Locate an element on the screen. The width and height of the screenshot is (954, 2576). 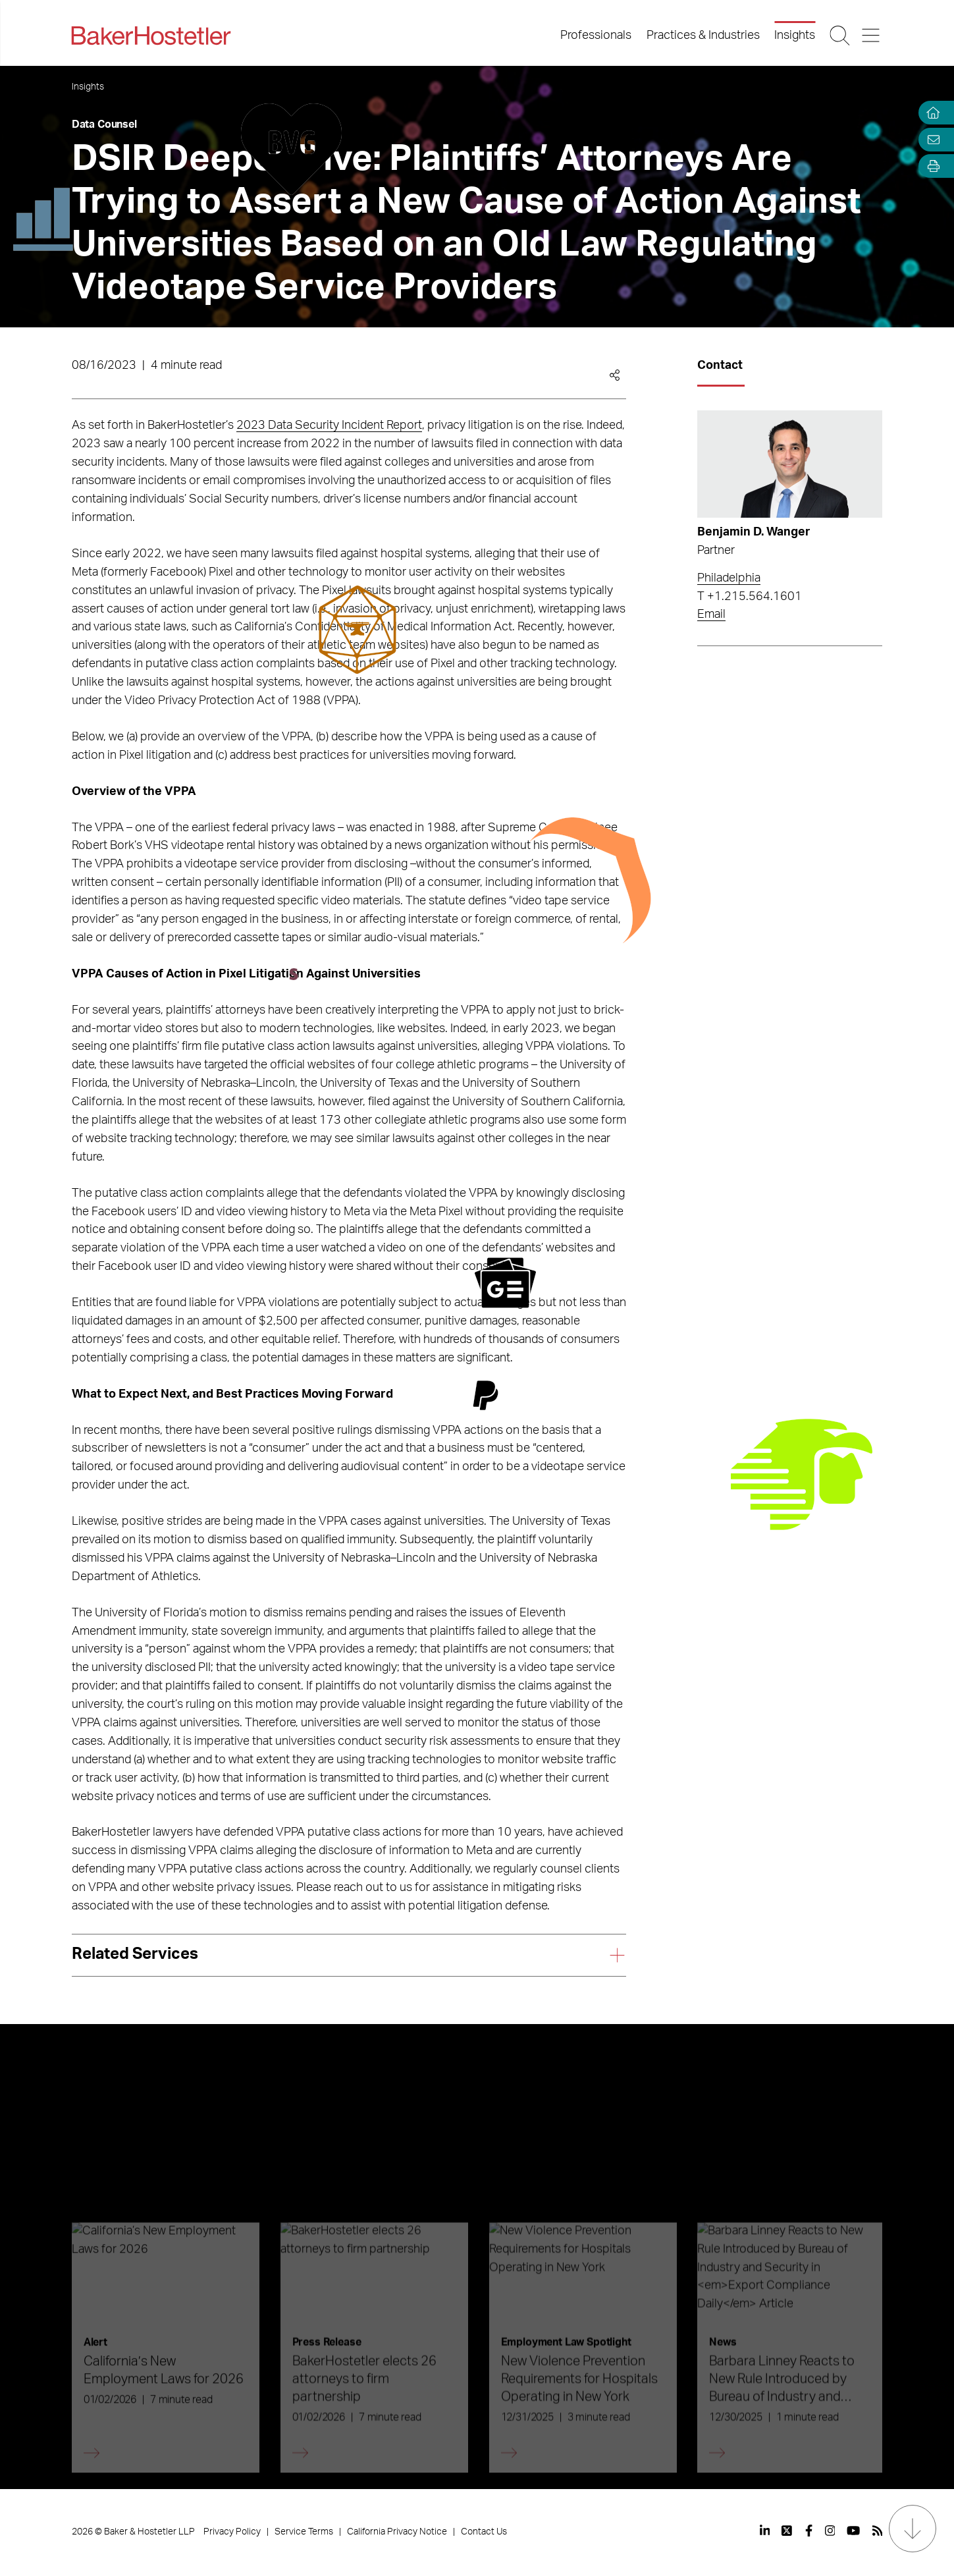
pay with PayPal is located at coordinates (485, 1395).